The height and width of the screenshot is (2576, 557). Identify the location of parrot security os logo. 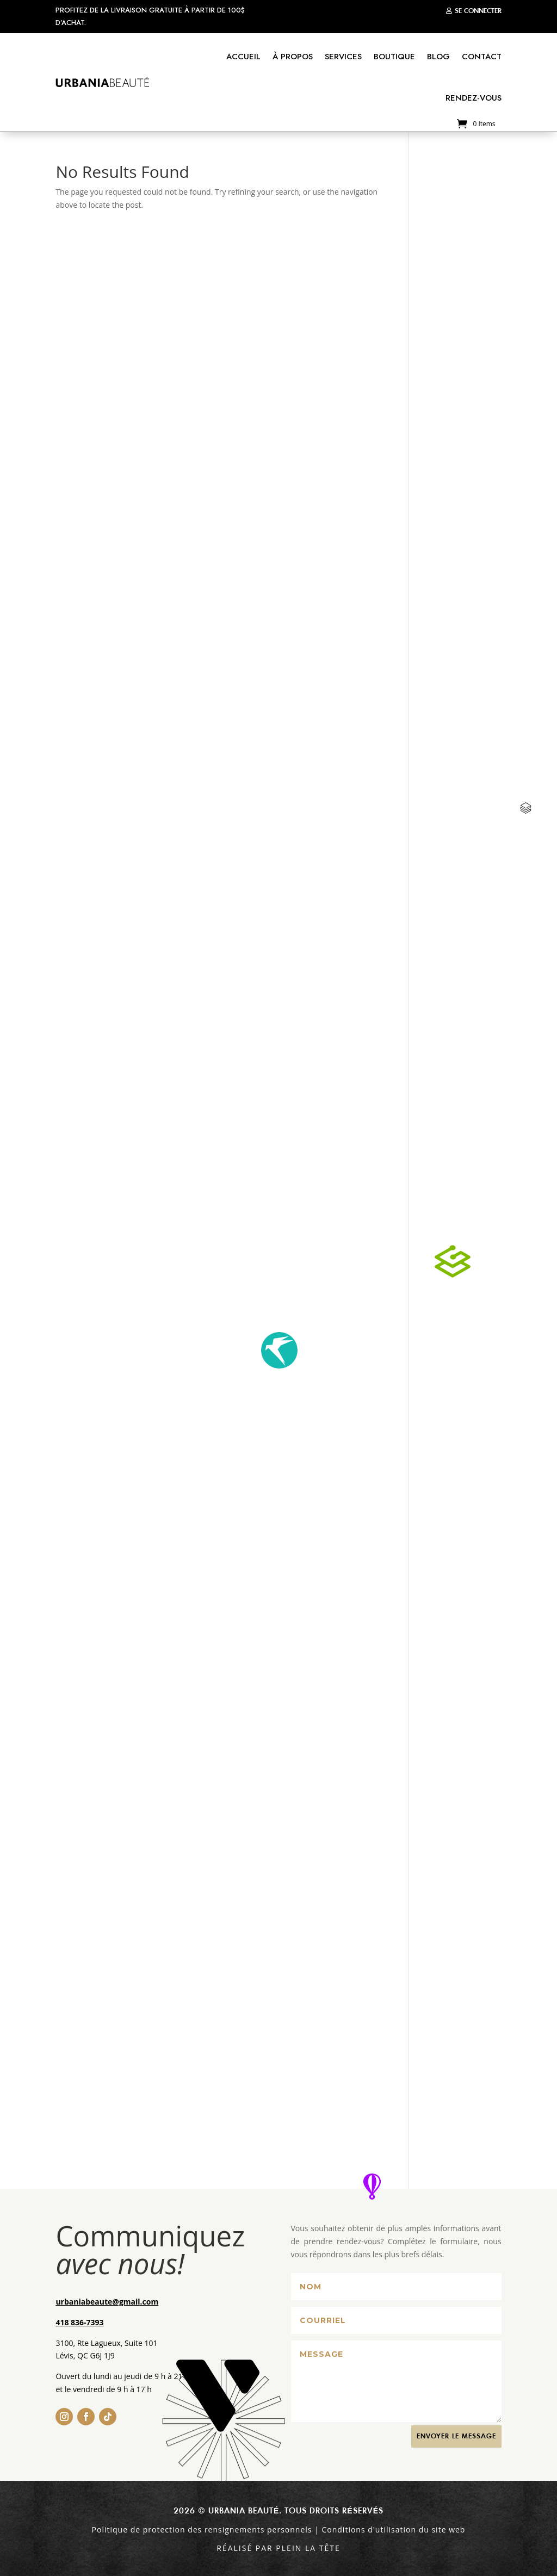
(279, 1350).